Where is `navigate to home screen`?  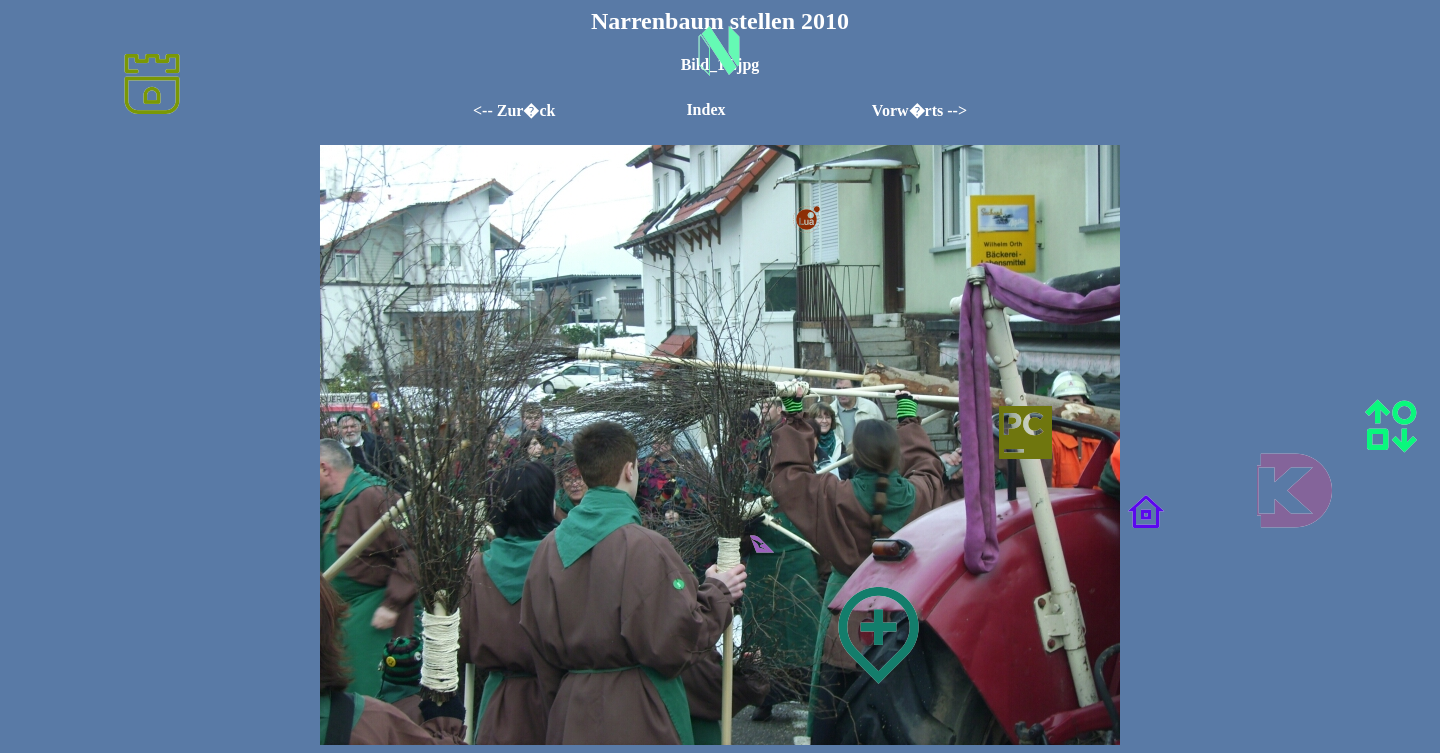 navigate to home screen is located at coordinates (1146, 513).